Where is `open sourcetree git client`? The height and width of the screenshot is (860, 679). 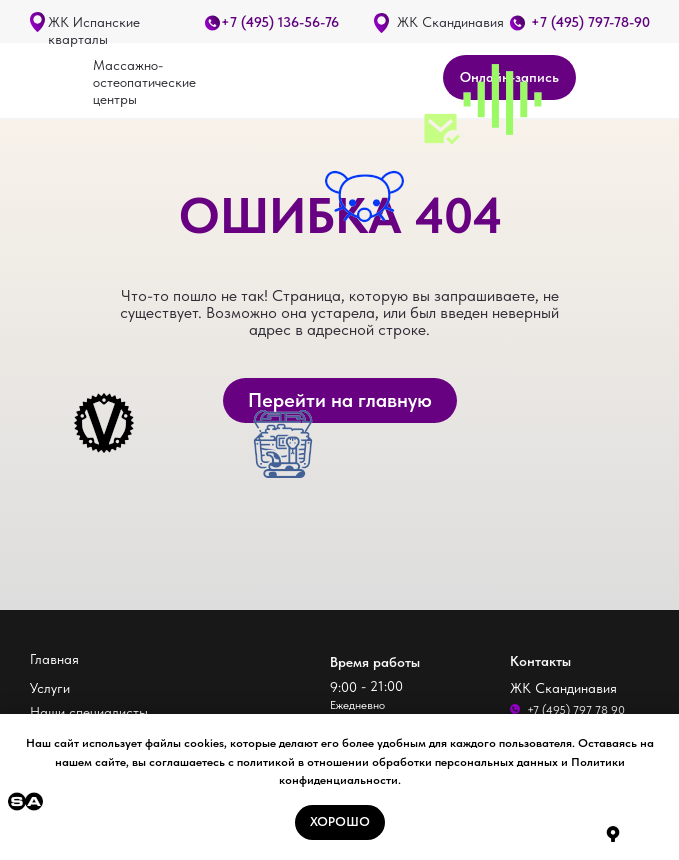 open sourcetree git client is located at coordinates (613, 834).